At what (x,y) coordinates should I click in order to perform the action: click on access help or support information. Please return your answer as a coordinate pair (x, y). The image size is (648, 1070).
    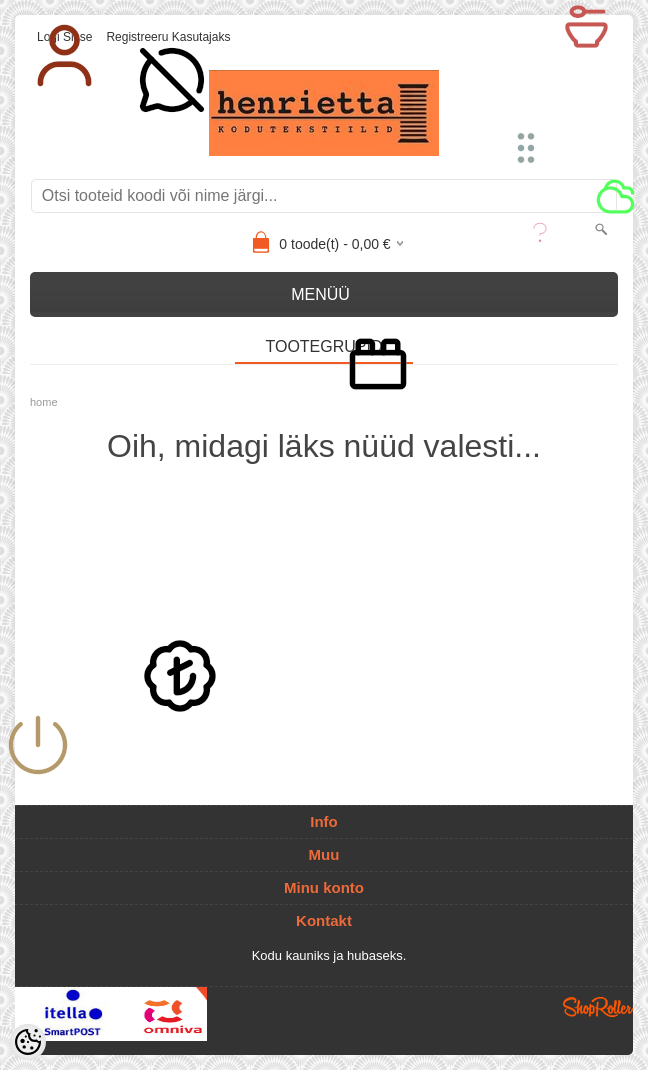
    Looking at the image, I should click on (540, 232).